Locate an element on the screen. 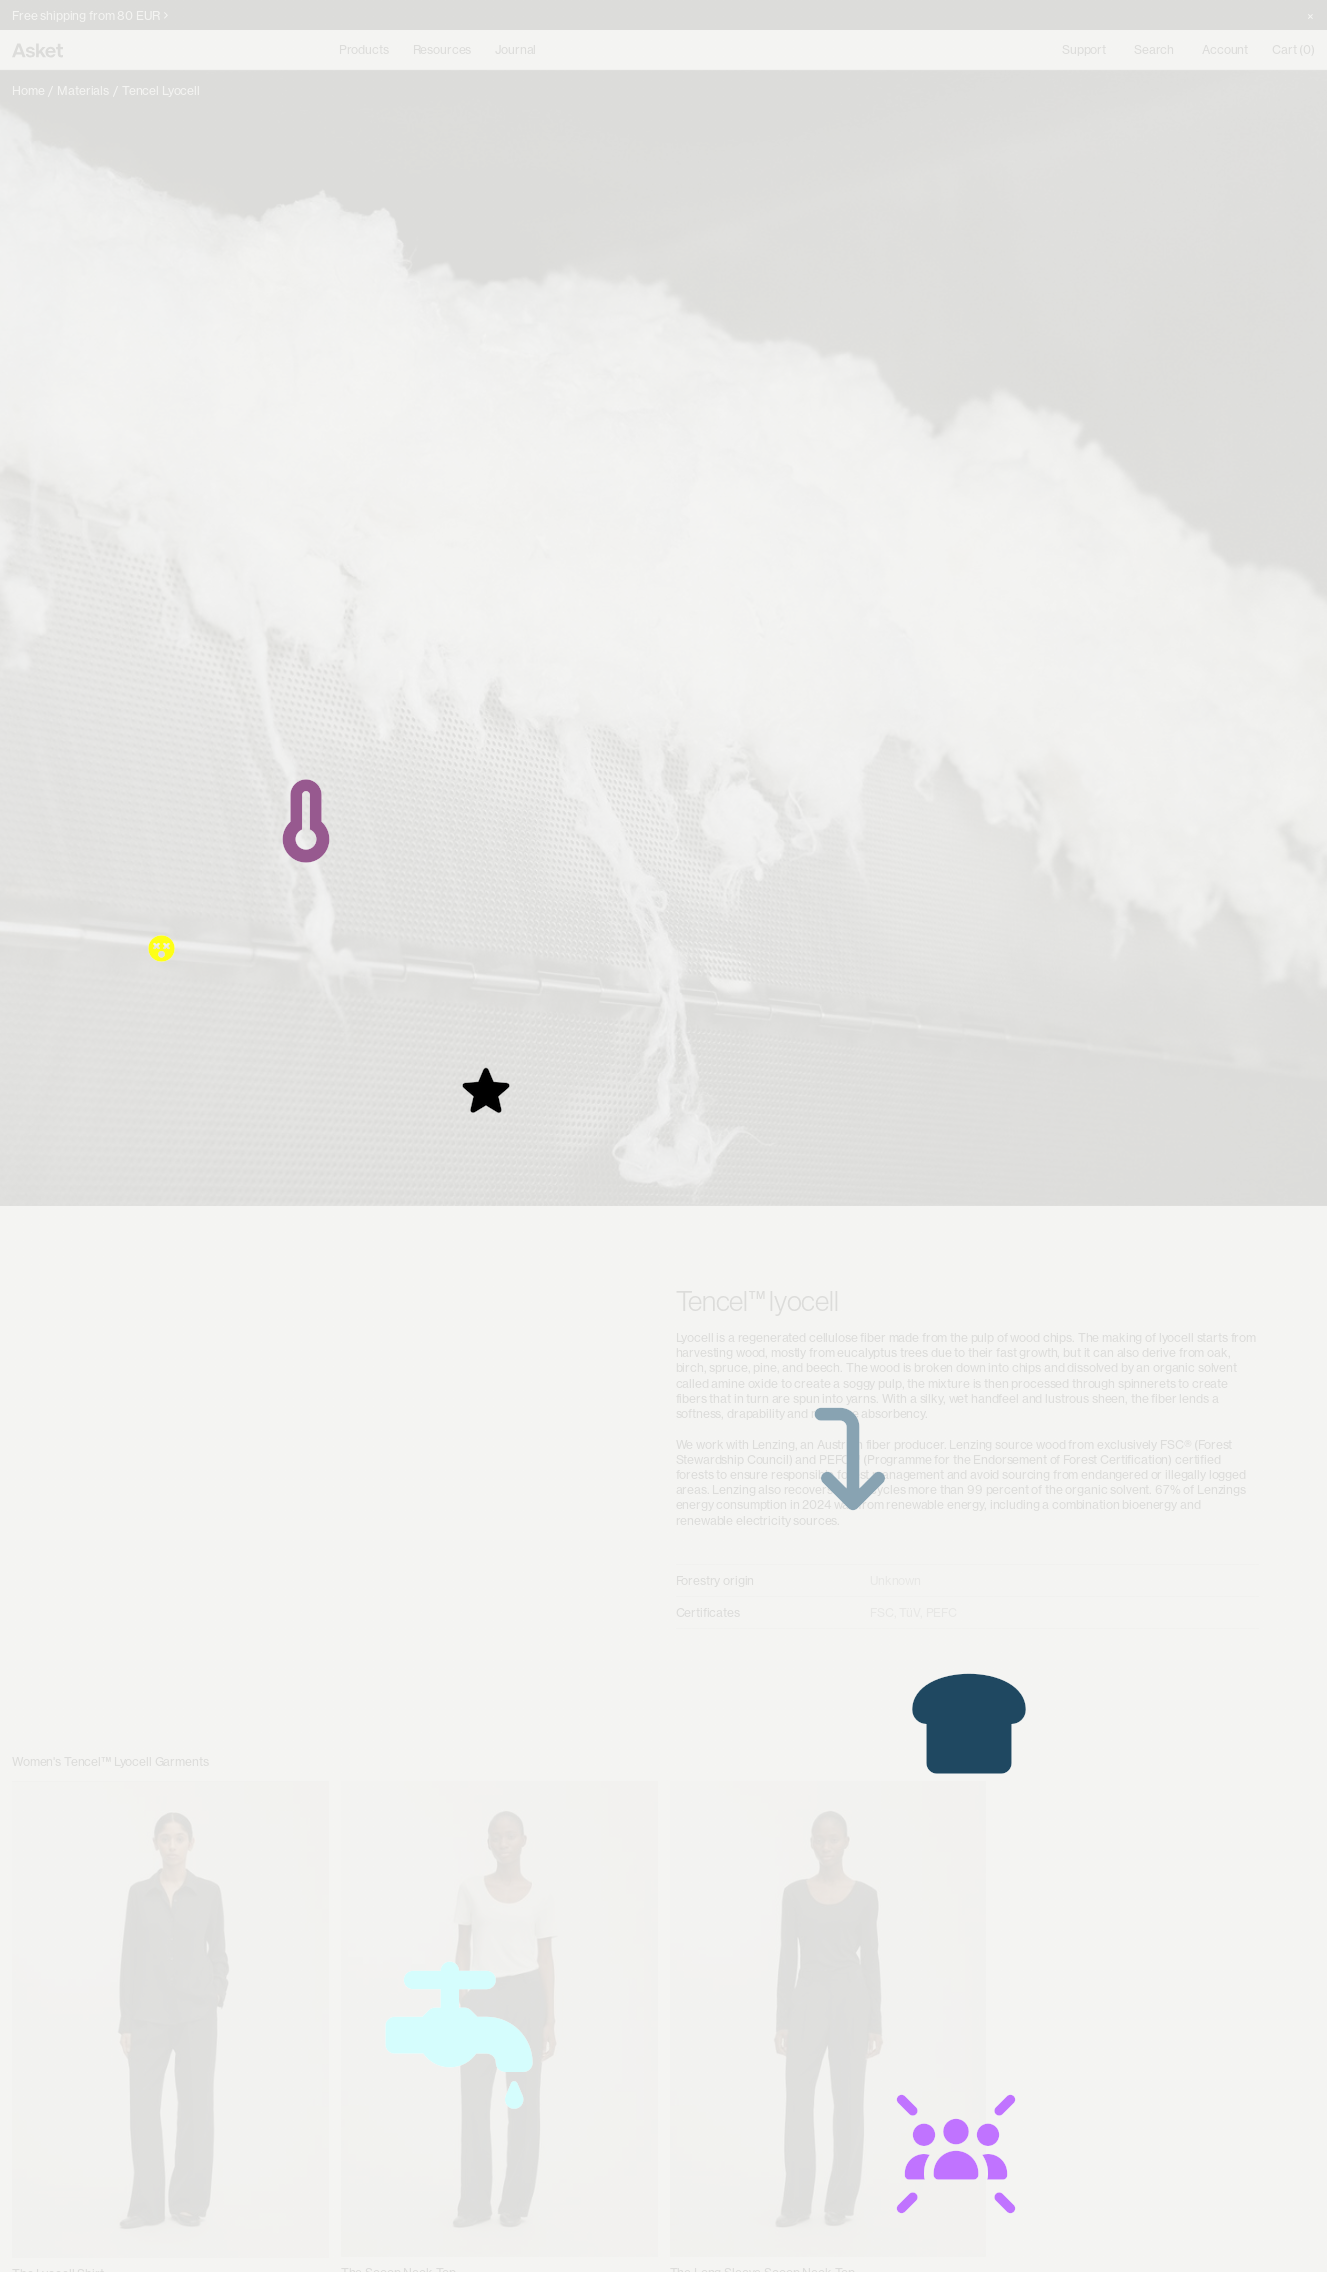 The width and height of the screenshot is (1327, 2272). indicates a confused or overwhelmed state is located at coordinates (161, 948).